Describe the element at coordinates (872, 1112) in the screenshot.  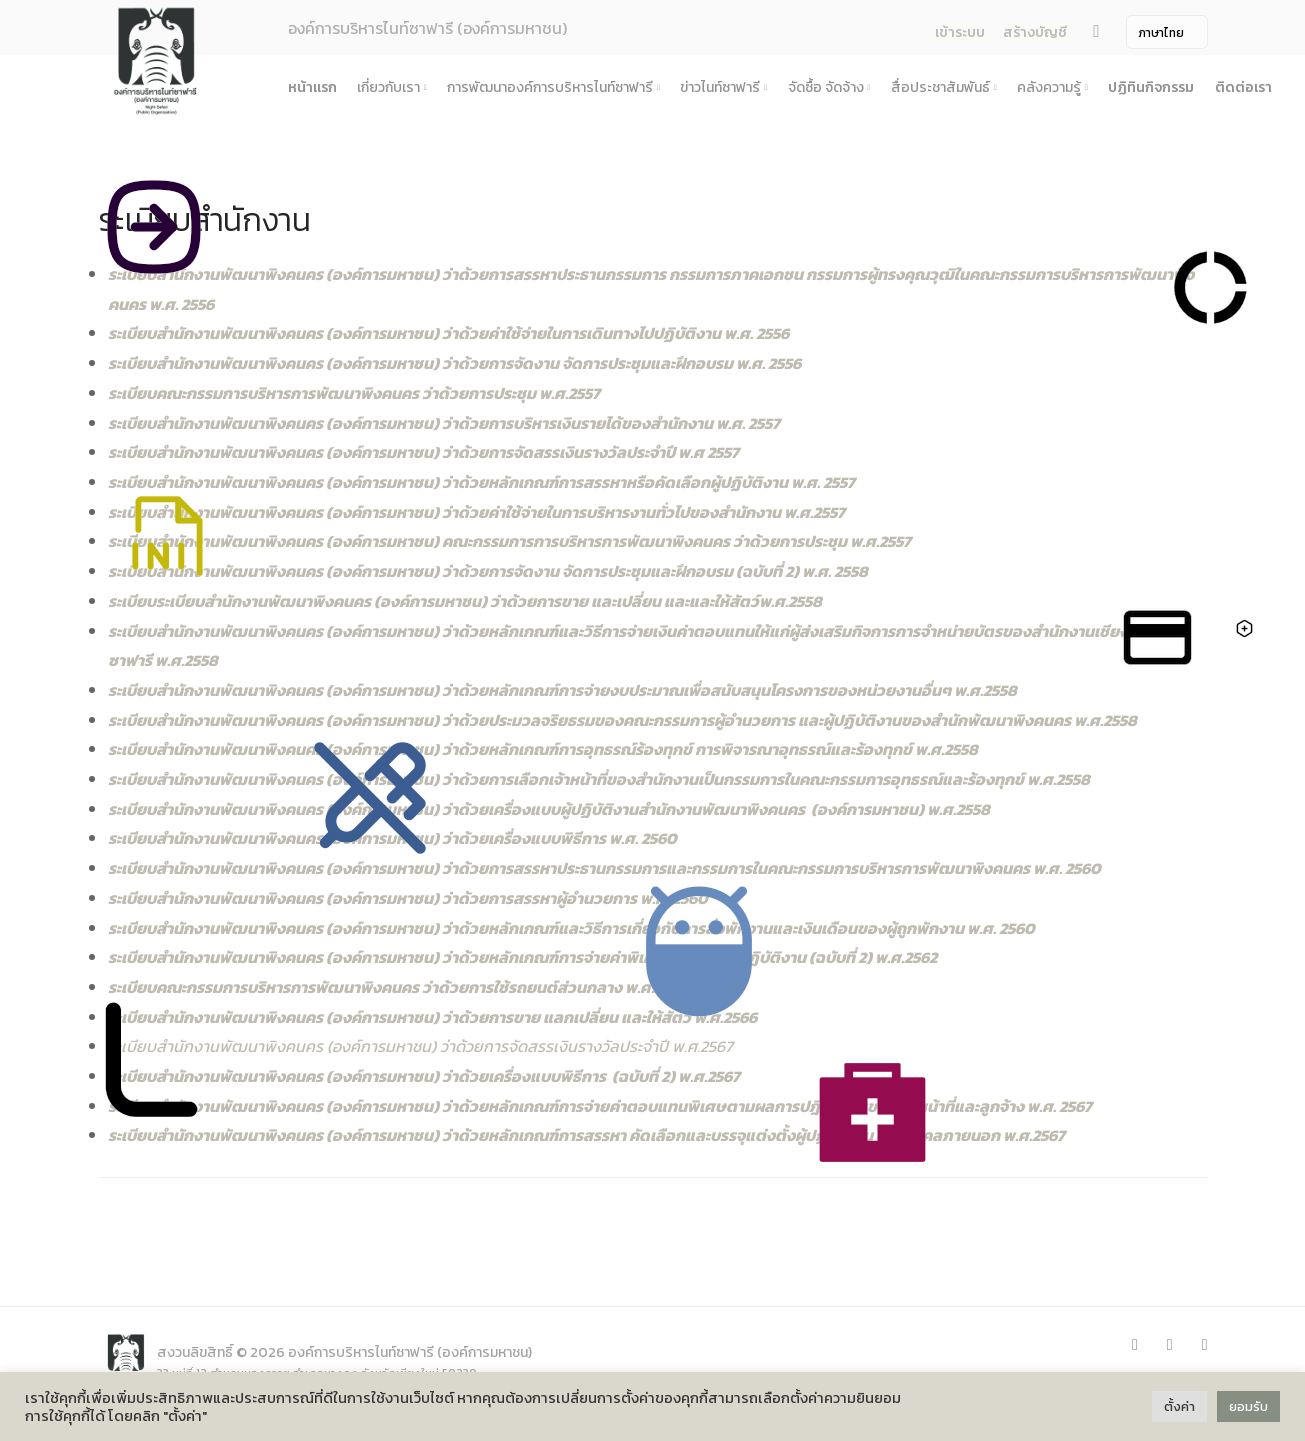
I see `access health or medical features` at that location.